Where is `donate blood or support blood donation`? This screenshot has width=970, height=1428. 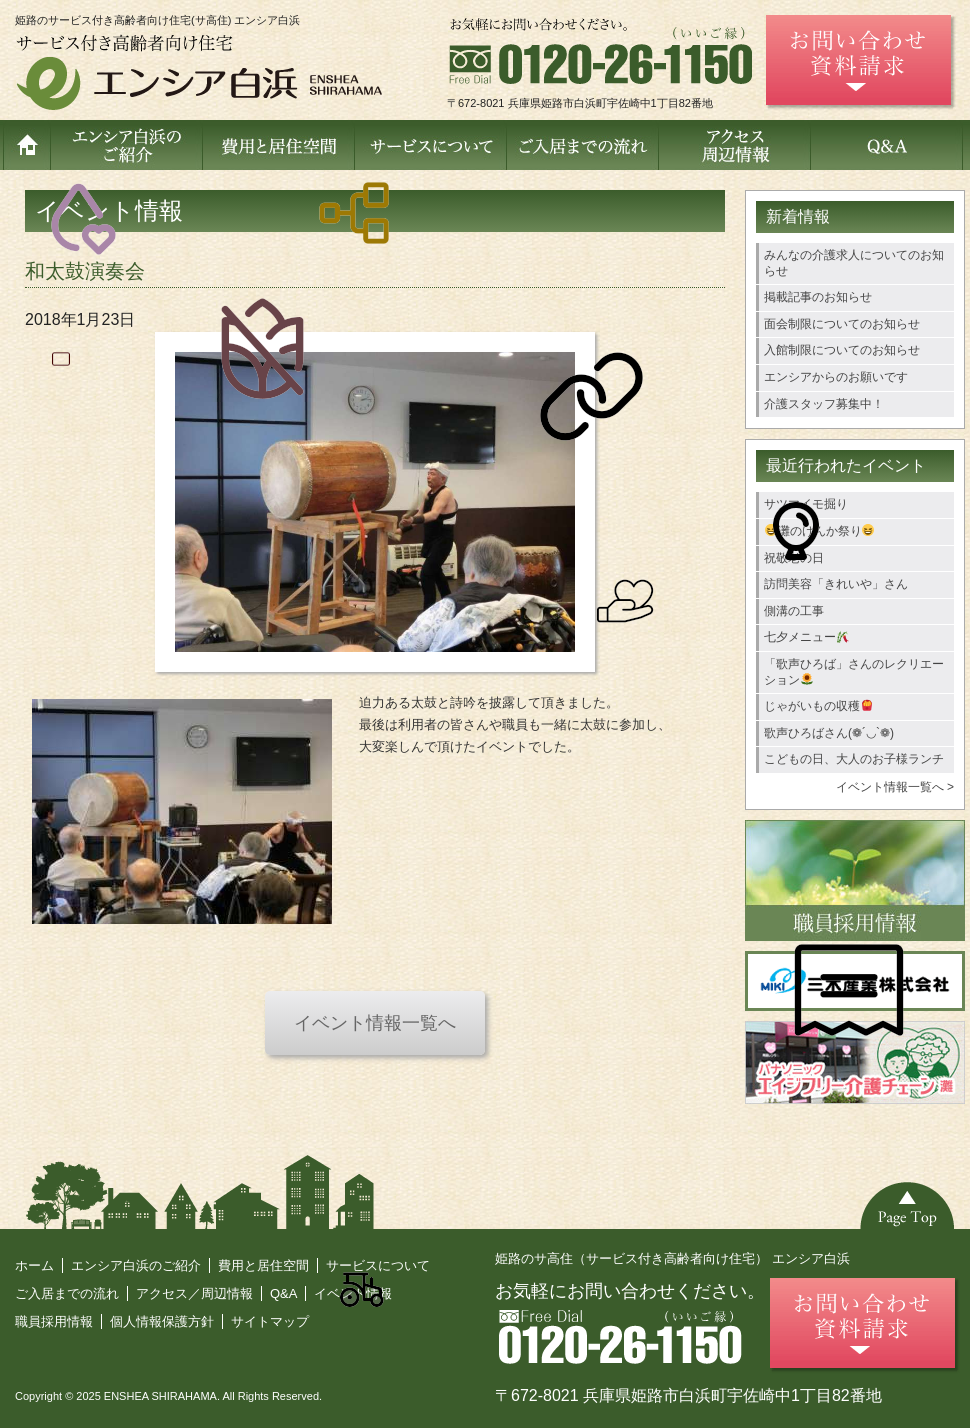 donate blood or support blood donation is located at coordinates (78, 217).